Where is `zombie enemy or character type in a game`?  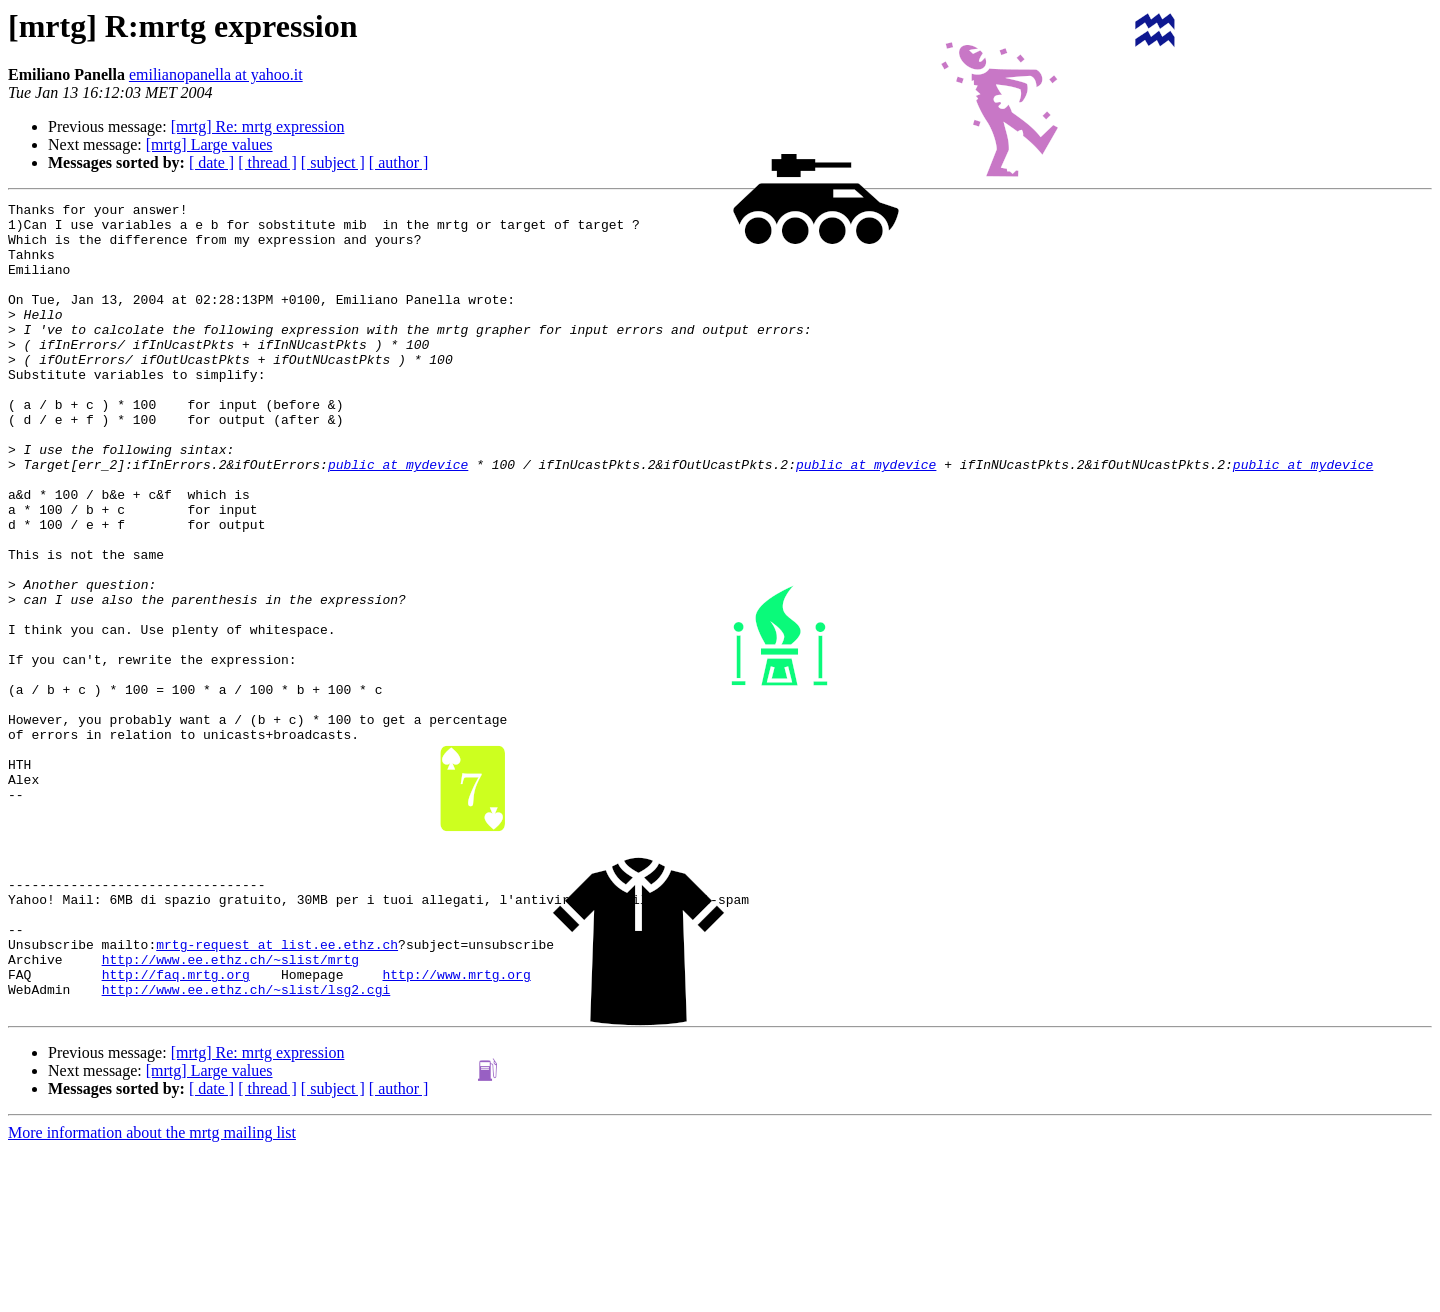
zombie enemy or character type in a game is located at coordinates (1006, 109).